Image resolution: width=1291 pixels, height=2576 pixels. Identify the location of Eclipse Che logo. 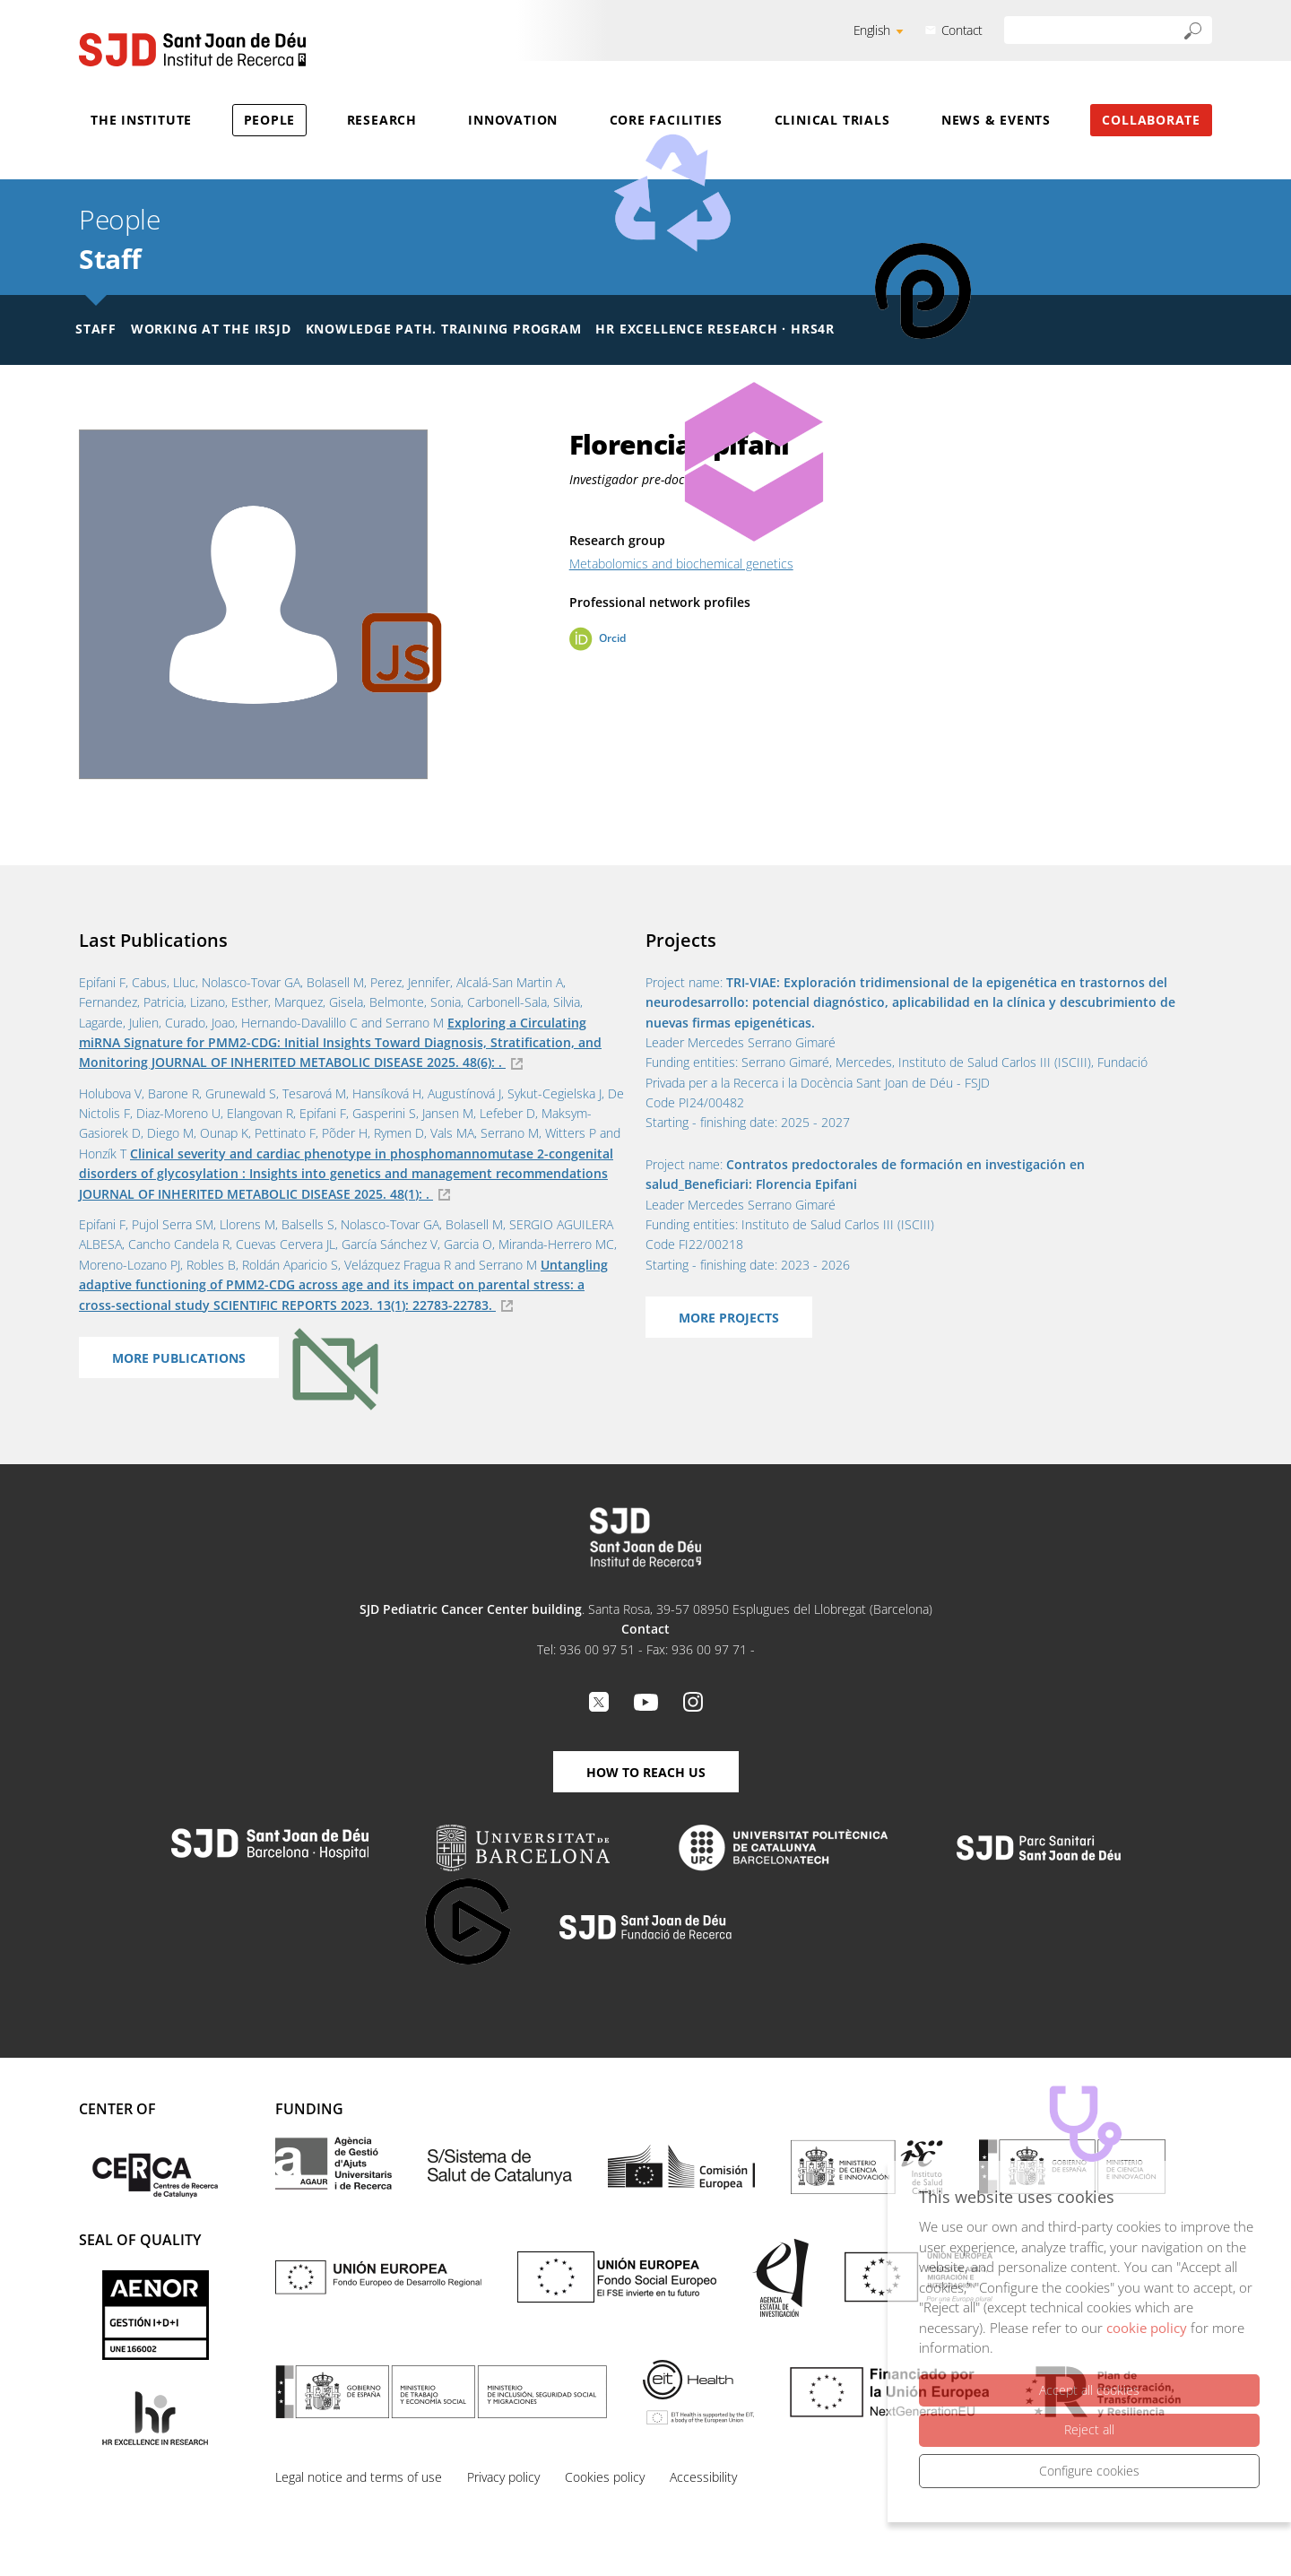
(754, 462).